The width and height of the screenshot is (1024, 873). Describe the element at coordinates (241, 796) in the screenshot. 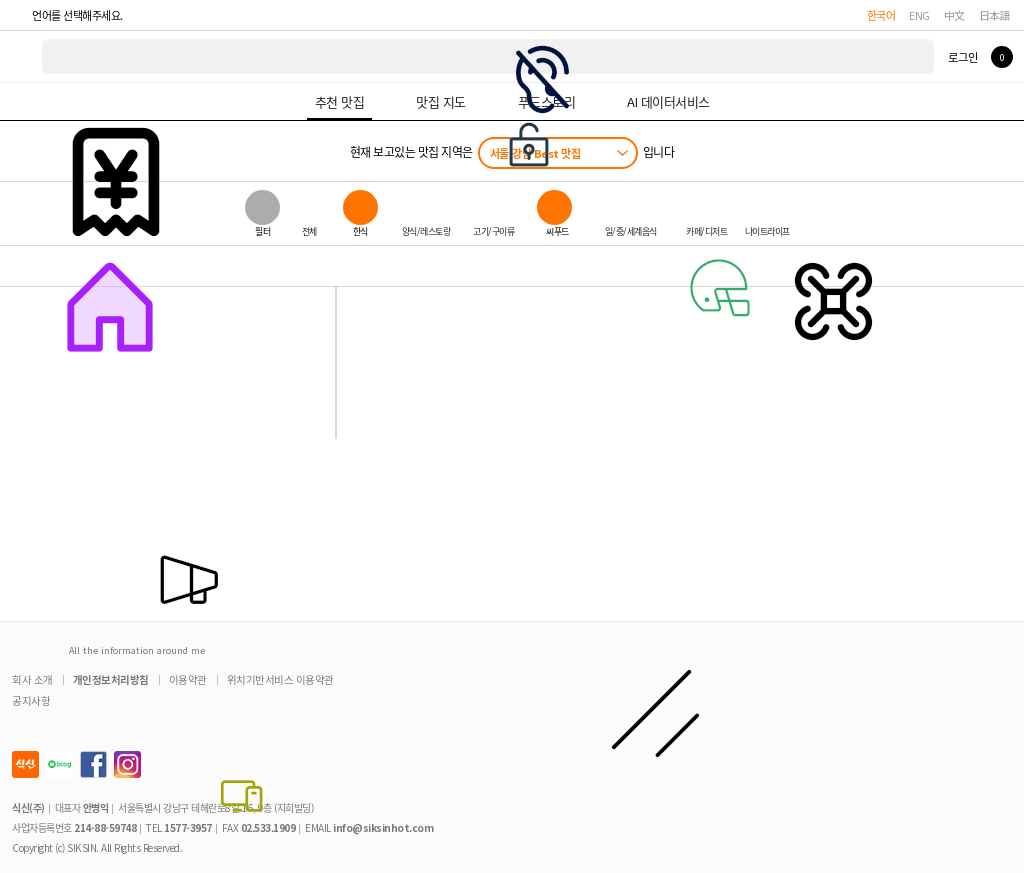

I see `manage connected devices` at that location.